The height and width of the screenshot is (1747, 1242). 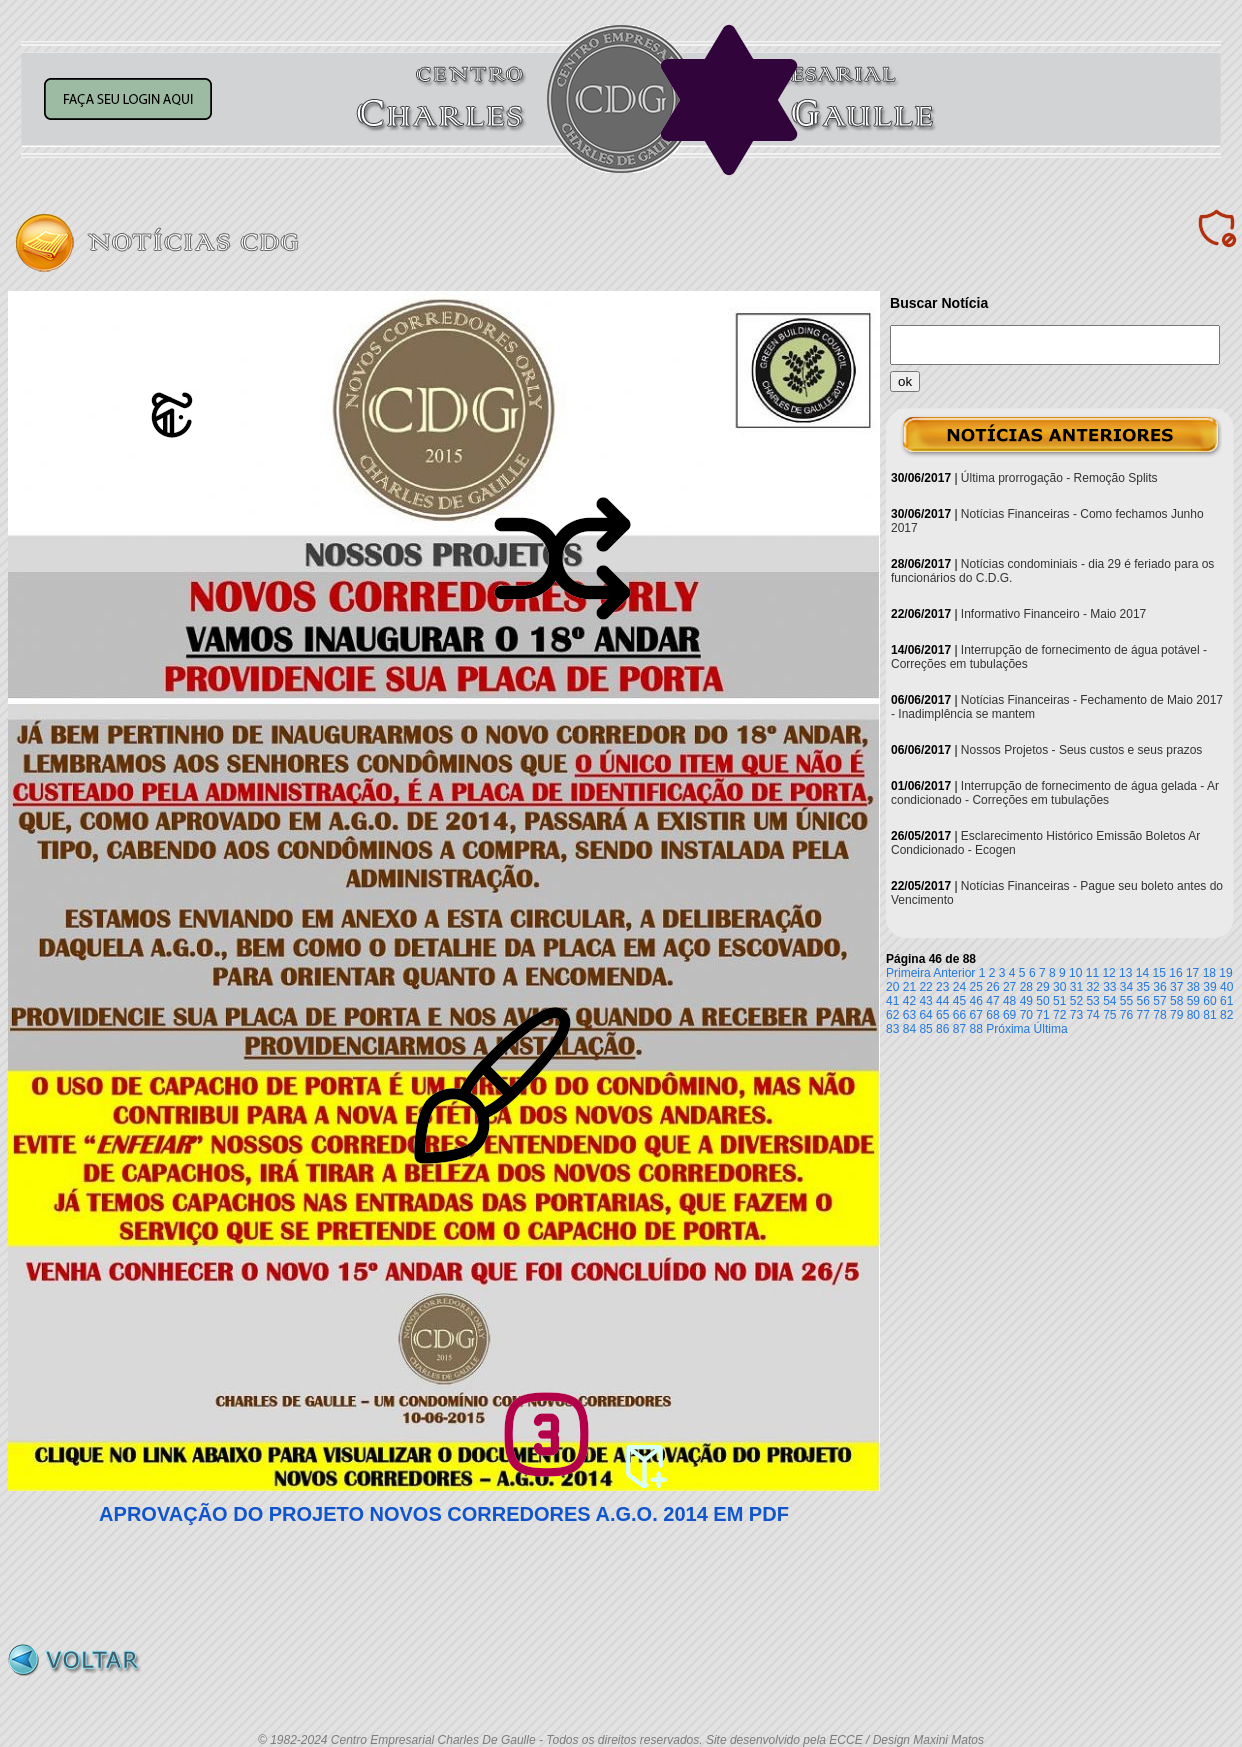 I want to click on add a new 3D object or prism shape, so click(x=644, y=1465).